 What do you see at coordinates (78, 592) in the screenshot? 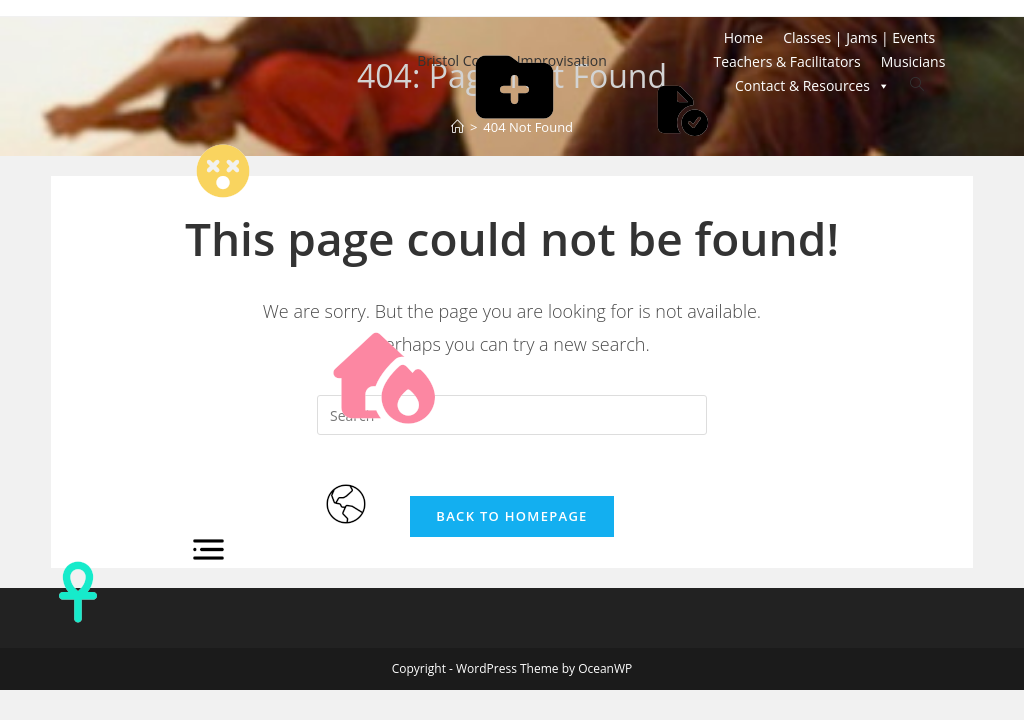
I see `indicates egyptian or ancient history content` at bounding box center [78, 592].